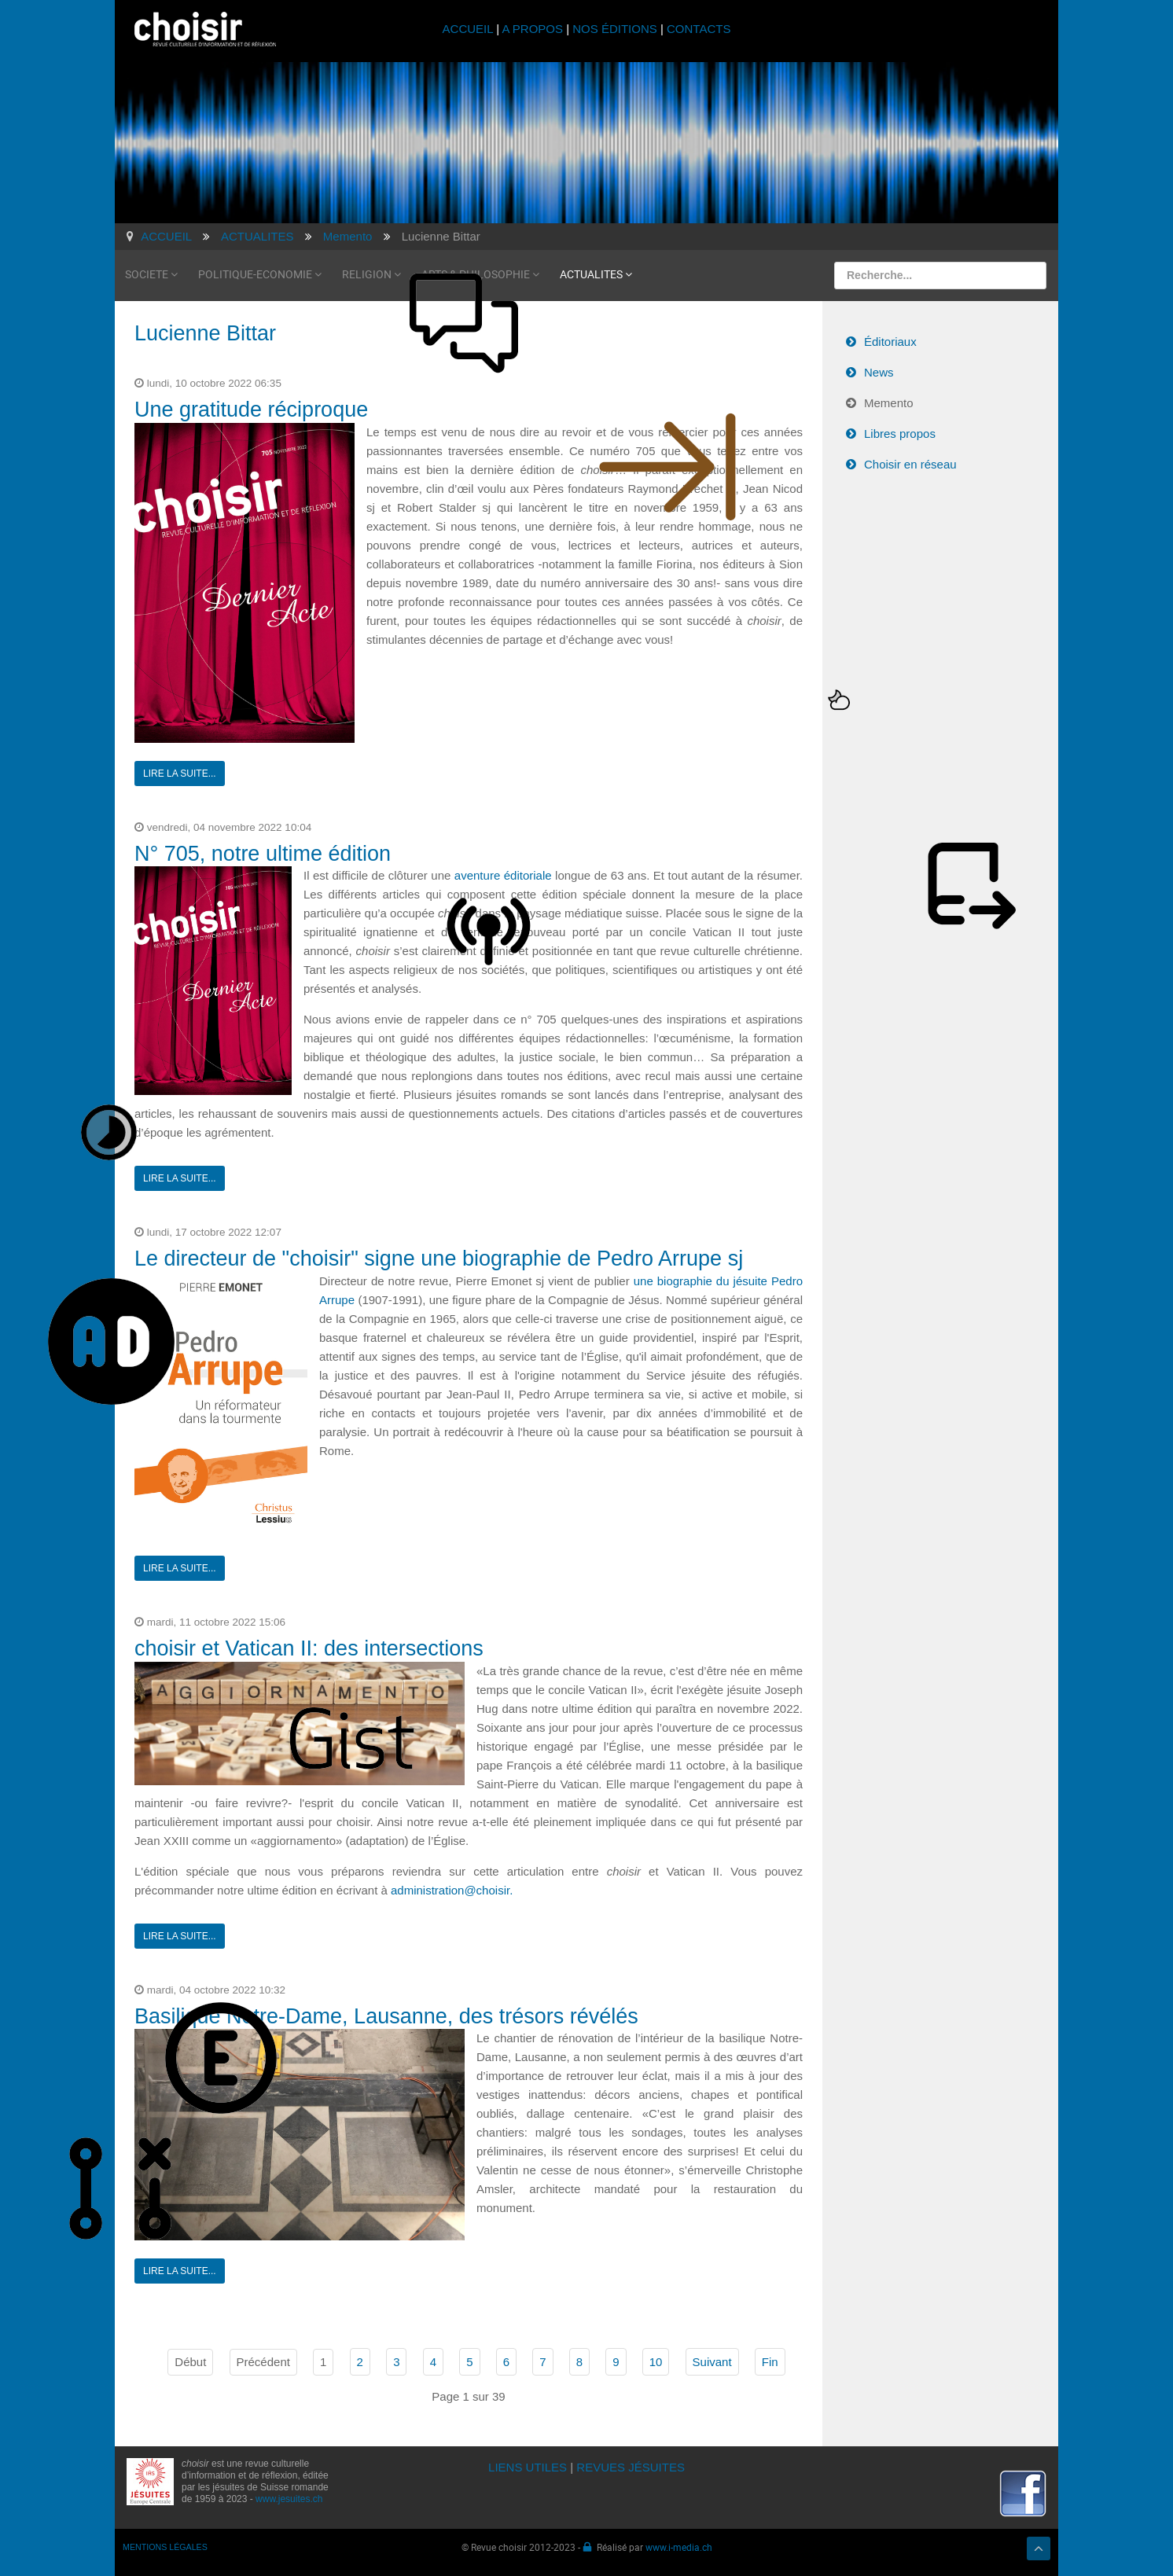  I want to click on indicates nighttime or evening weather conditions, so click(838, 700).